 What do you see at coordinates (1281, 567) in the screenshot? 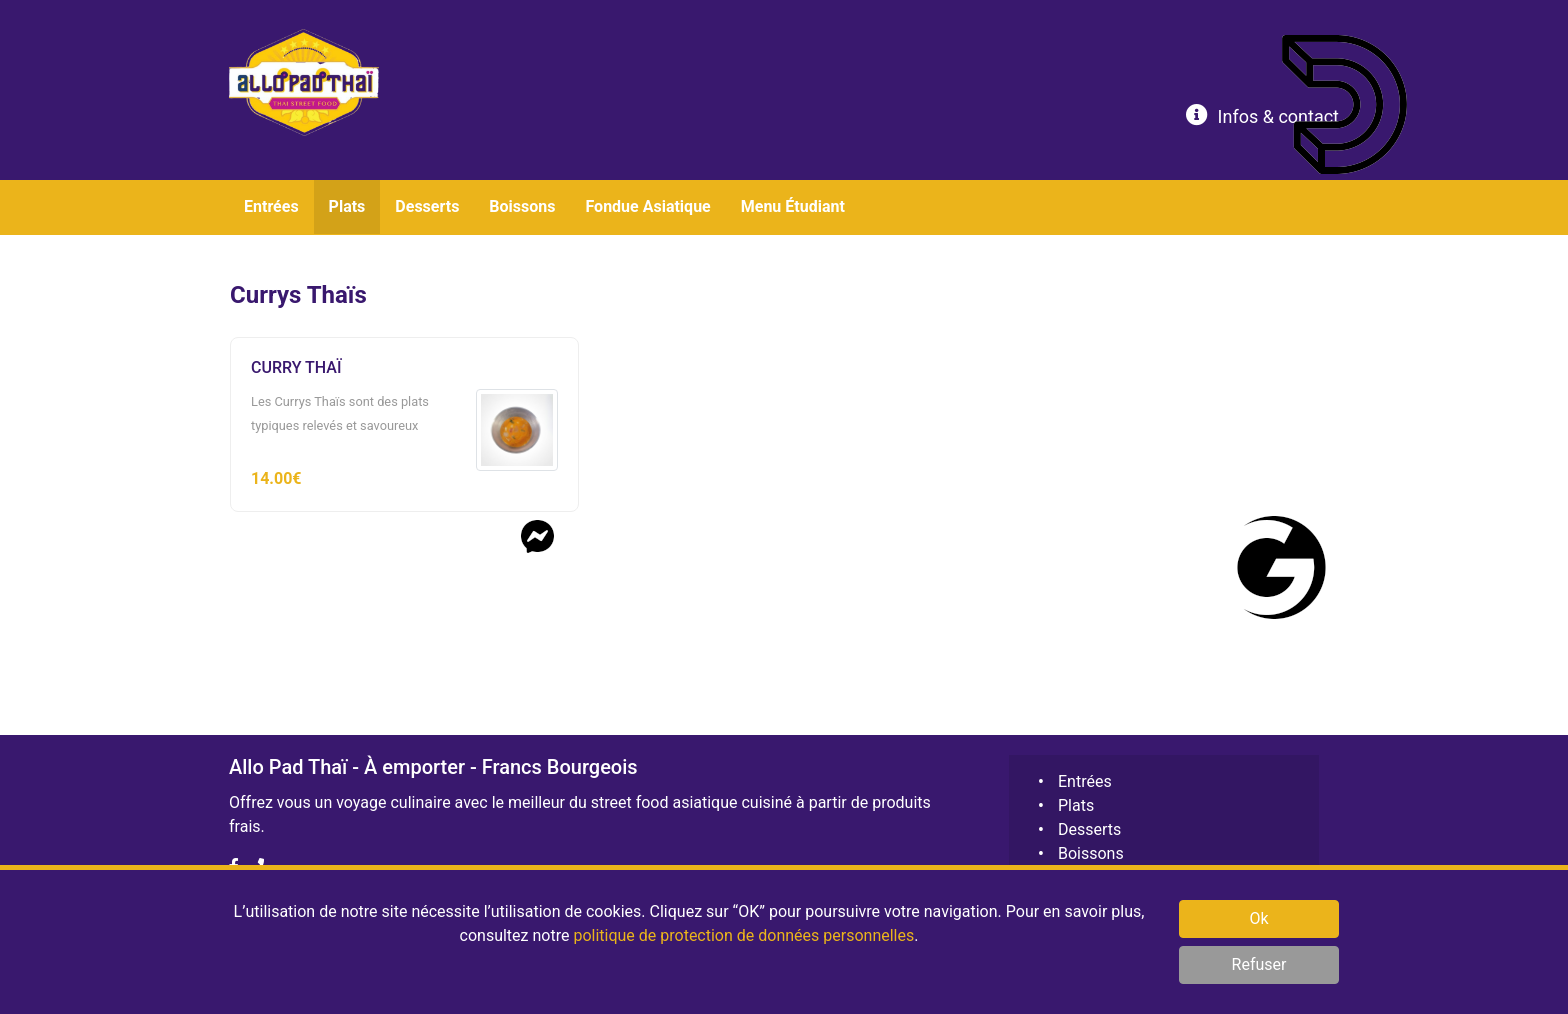
I see `gcore brand logo` at bounding box center [1281, 567].